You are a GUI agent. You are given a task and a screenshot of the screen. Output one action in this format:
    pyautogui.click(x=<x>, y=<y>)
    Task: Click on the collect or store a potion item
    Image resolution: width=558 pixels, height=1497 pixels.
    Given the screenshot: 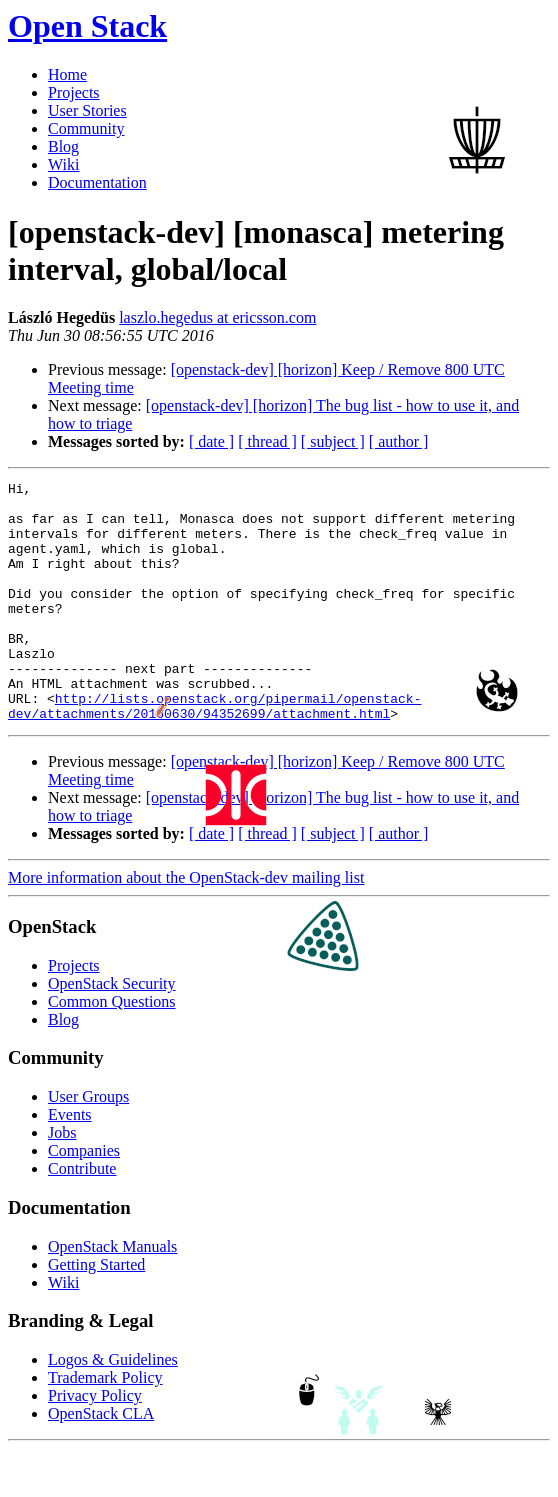 What is the action you would take?
    pyautogui.click(x=162, y=707)
    